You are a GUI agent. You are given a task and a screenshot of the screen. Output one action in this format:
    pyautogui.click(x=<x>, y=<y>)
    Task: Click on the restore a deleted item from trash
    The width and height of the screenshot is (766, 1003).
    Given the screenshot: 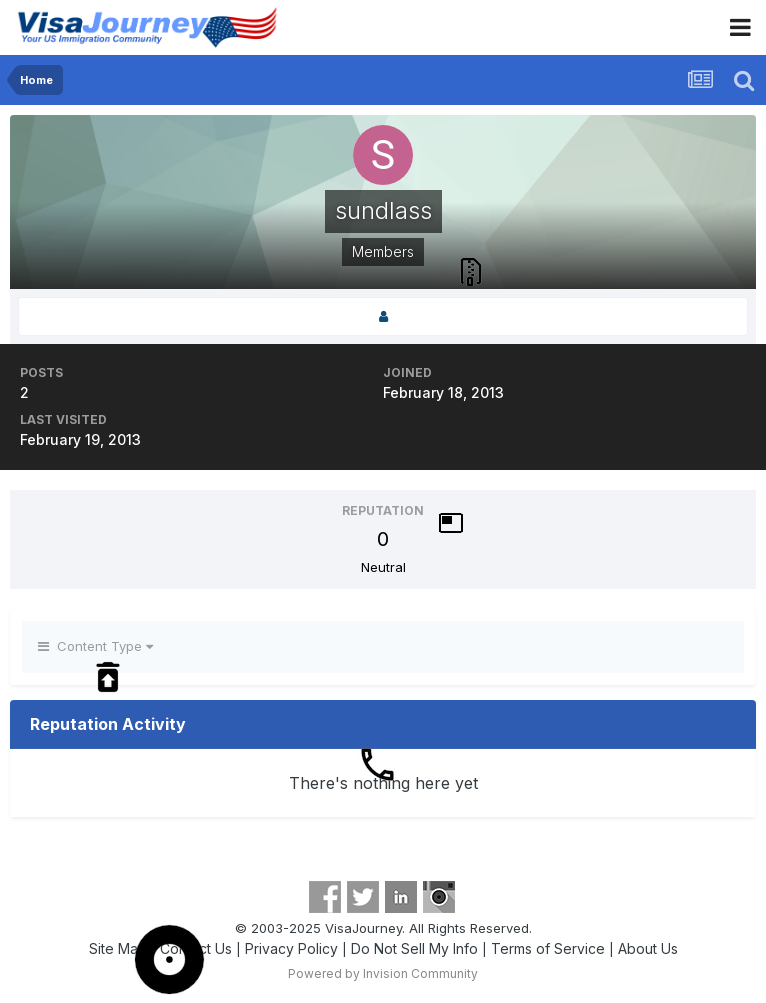 What is the action you would take?
    pyautogui.click(x=108, y=677)
    